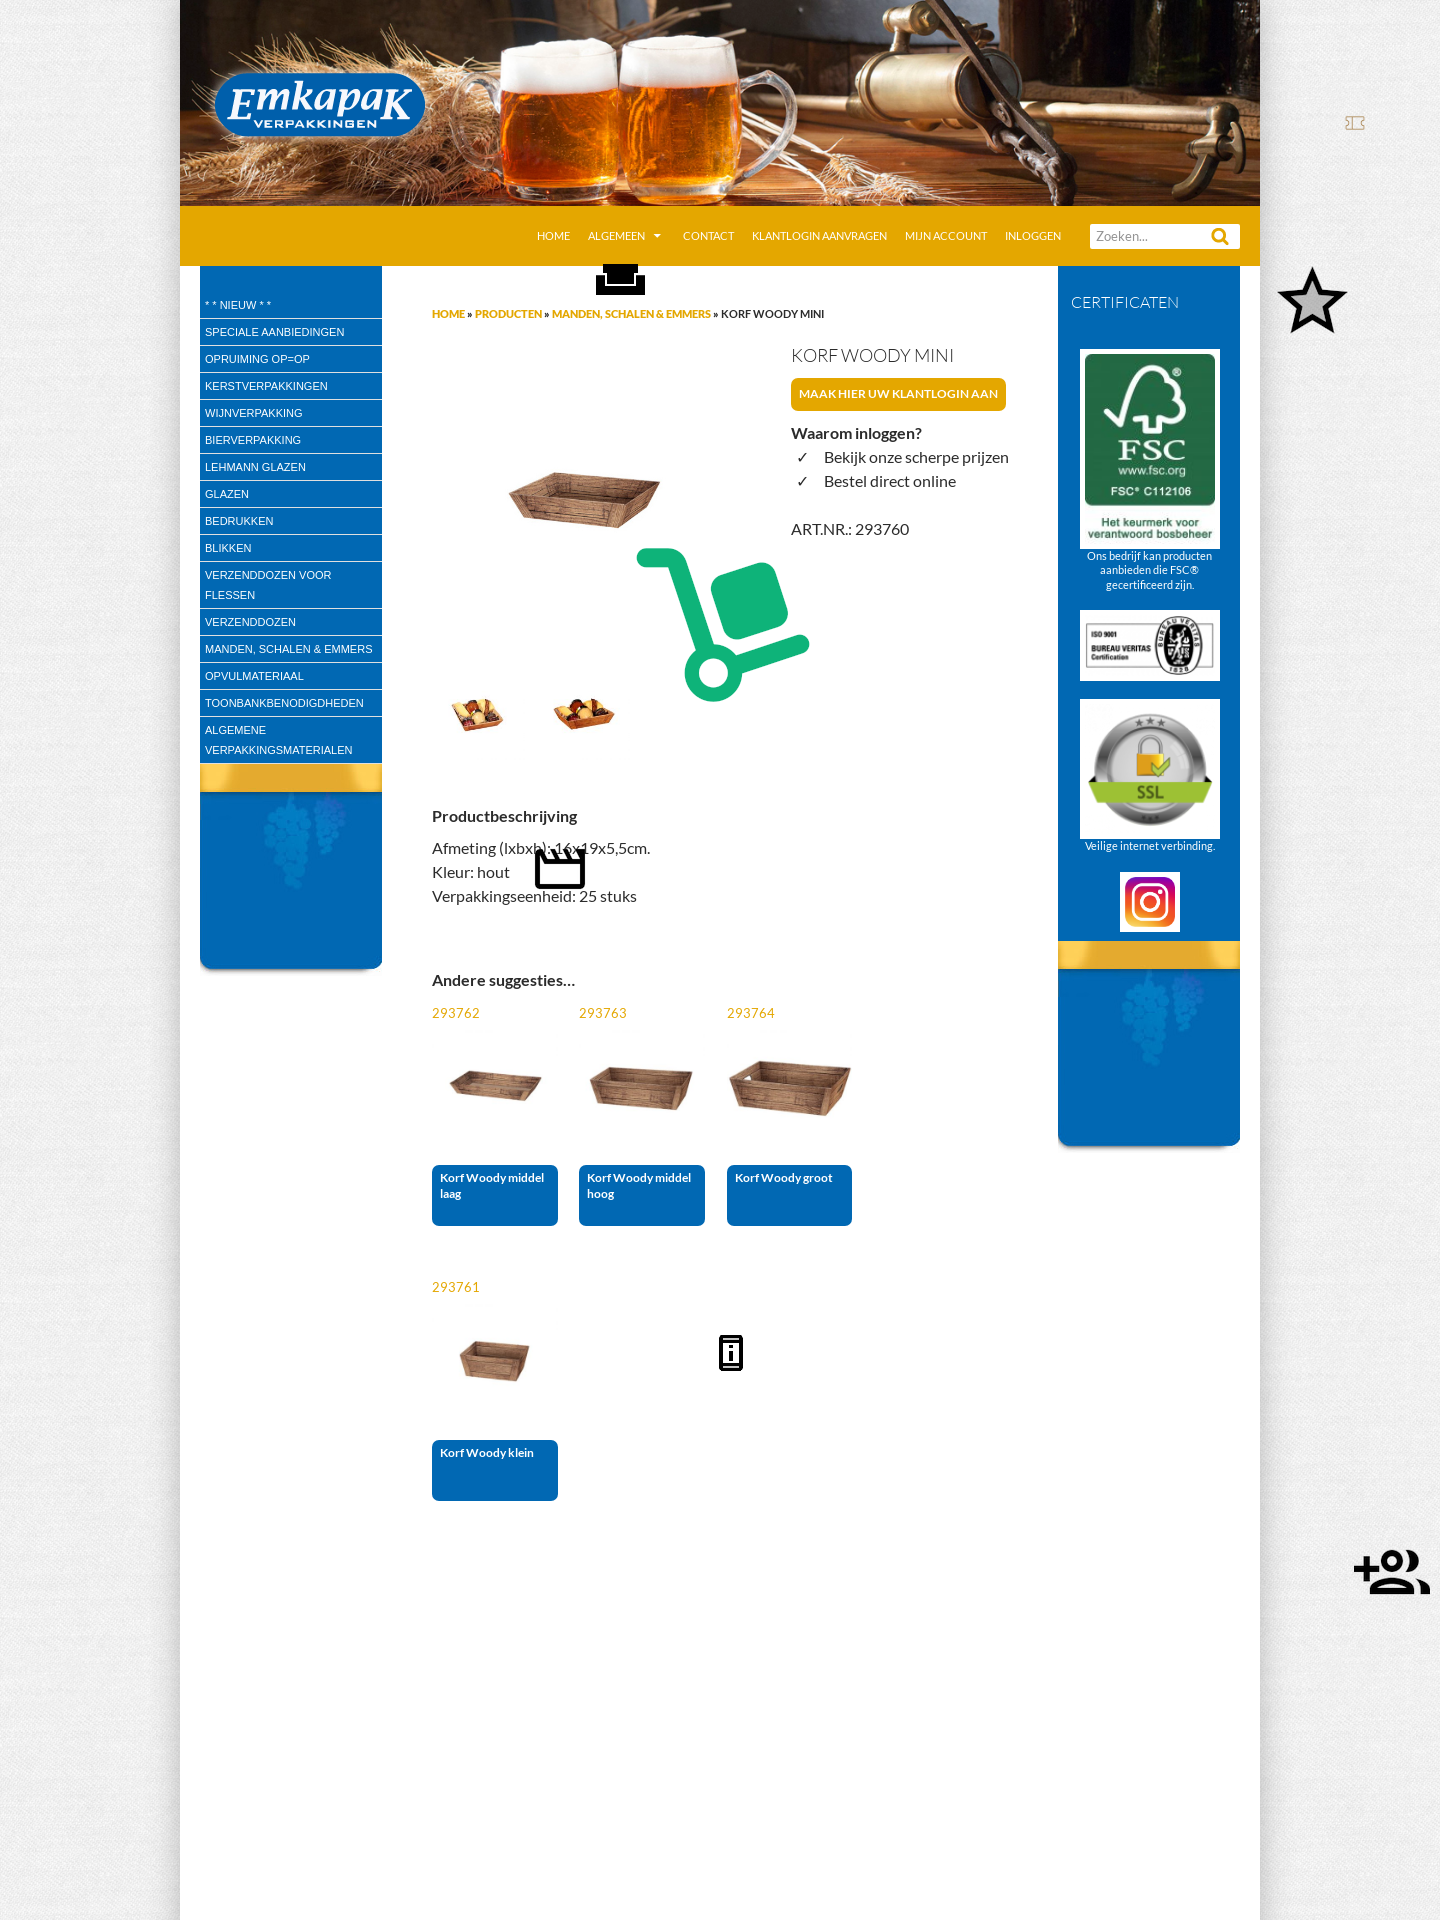  What do you see at coordinates (731, 1353) in the screenshot?
I see `view device information` at bounding box center [731, 1353].